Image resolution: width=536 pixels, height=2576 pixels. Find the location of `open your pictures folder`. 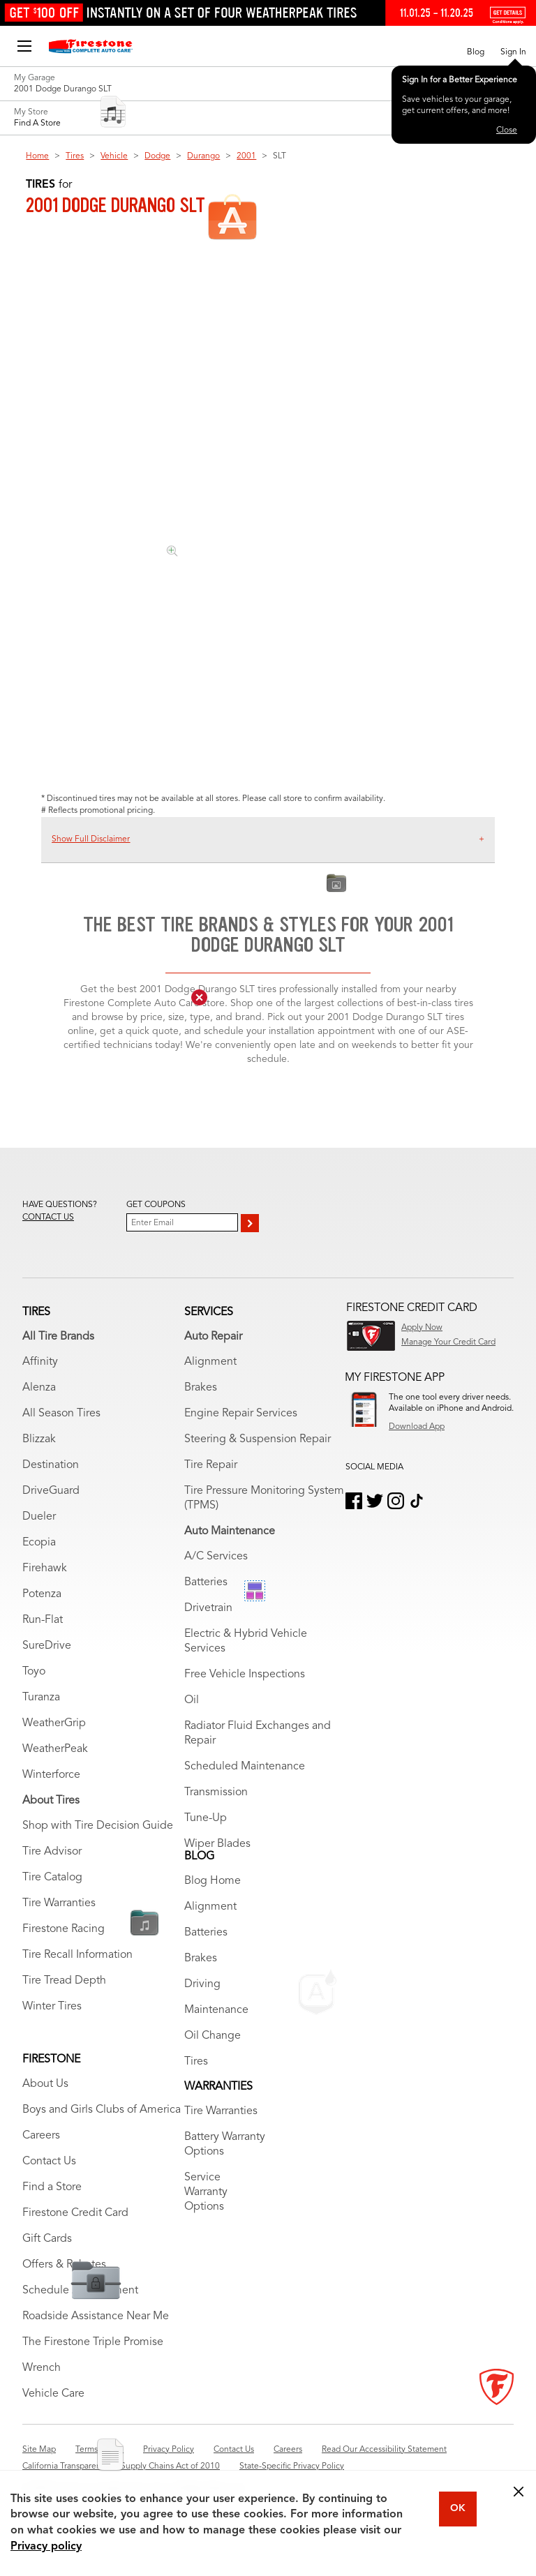

open your pictures folder is located at coordinates (336, 883).